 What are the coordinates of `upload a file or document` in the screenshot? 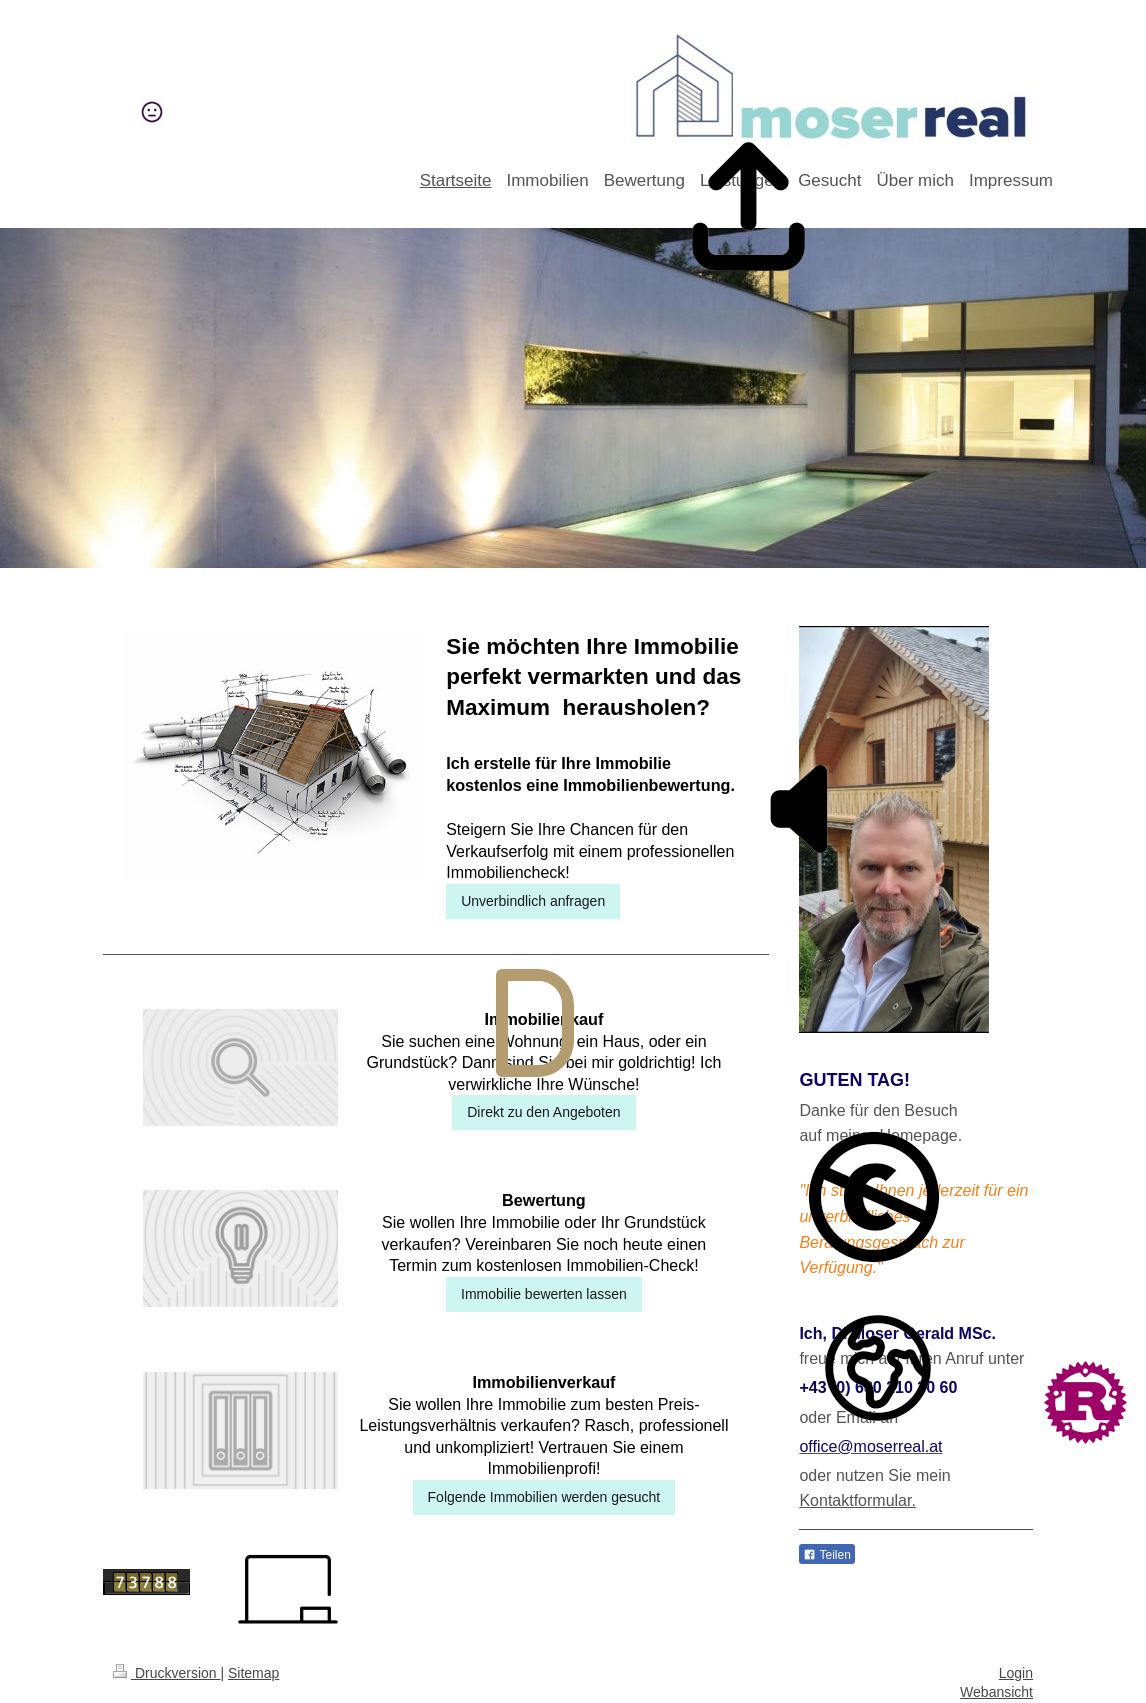 It's located at (748, 206).